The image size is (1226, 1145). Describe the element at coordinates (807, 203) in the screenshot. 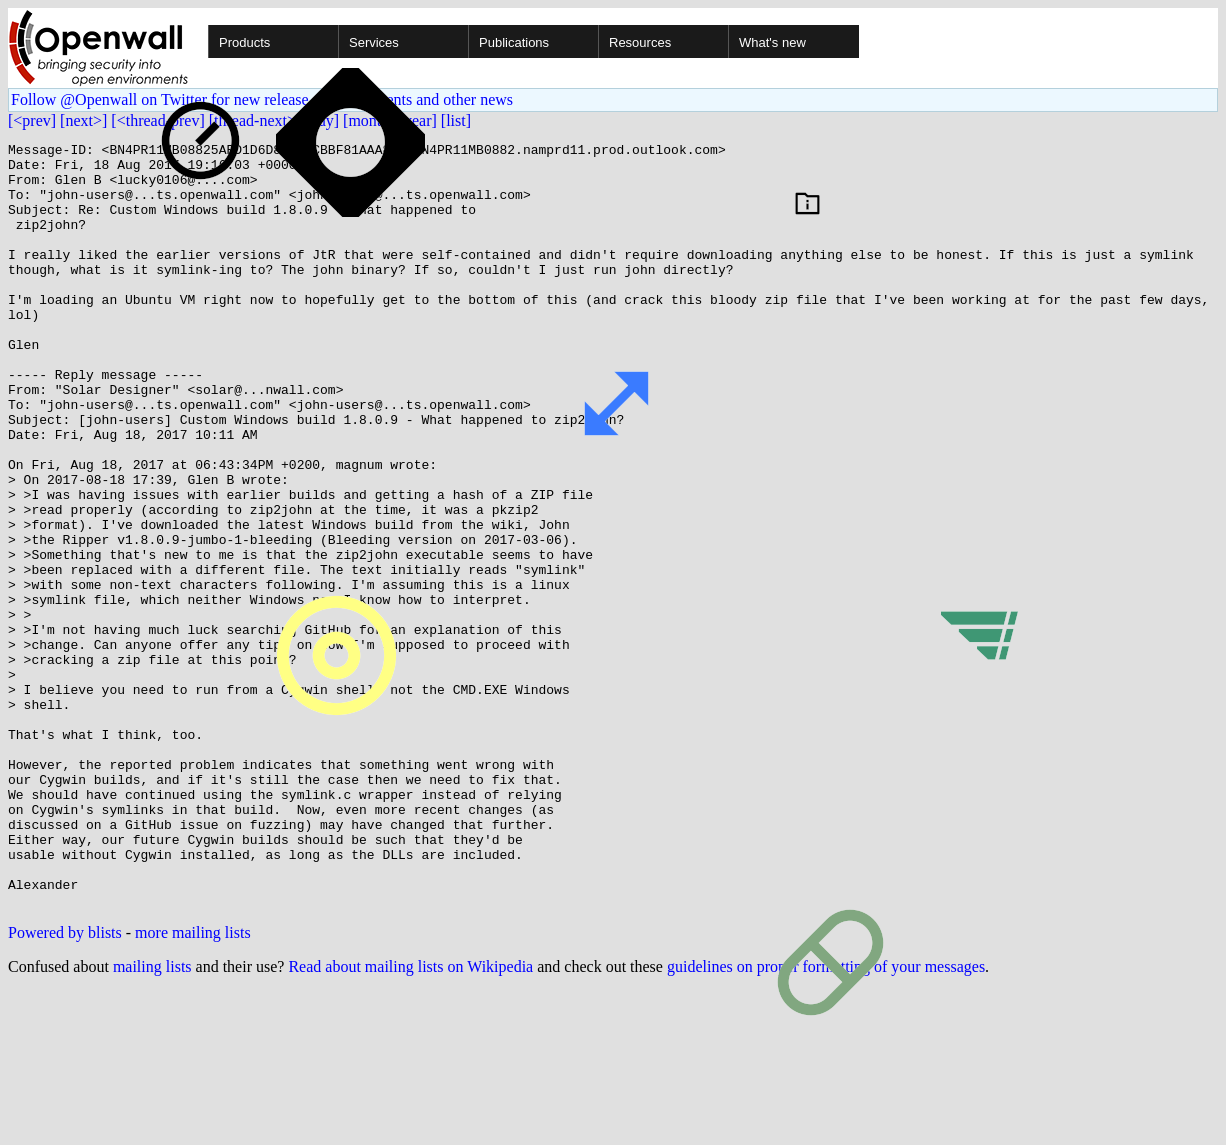

I see `view folder details or properties` at that location.